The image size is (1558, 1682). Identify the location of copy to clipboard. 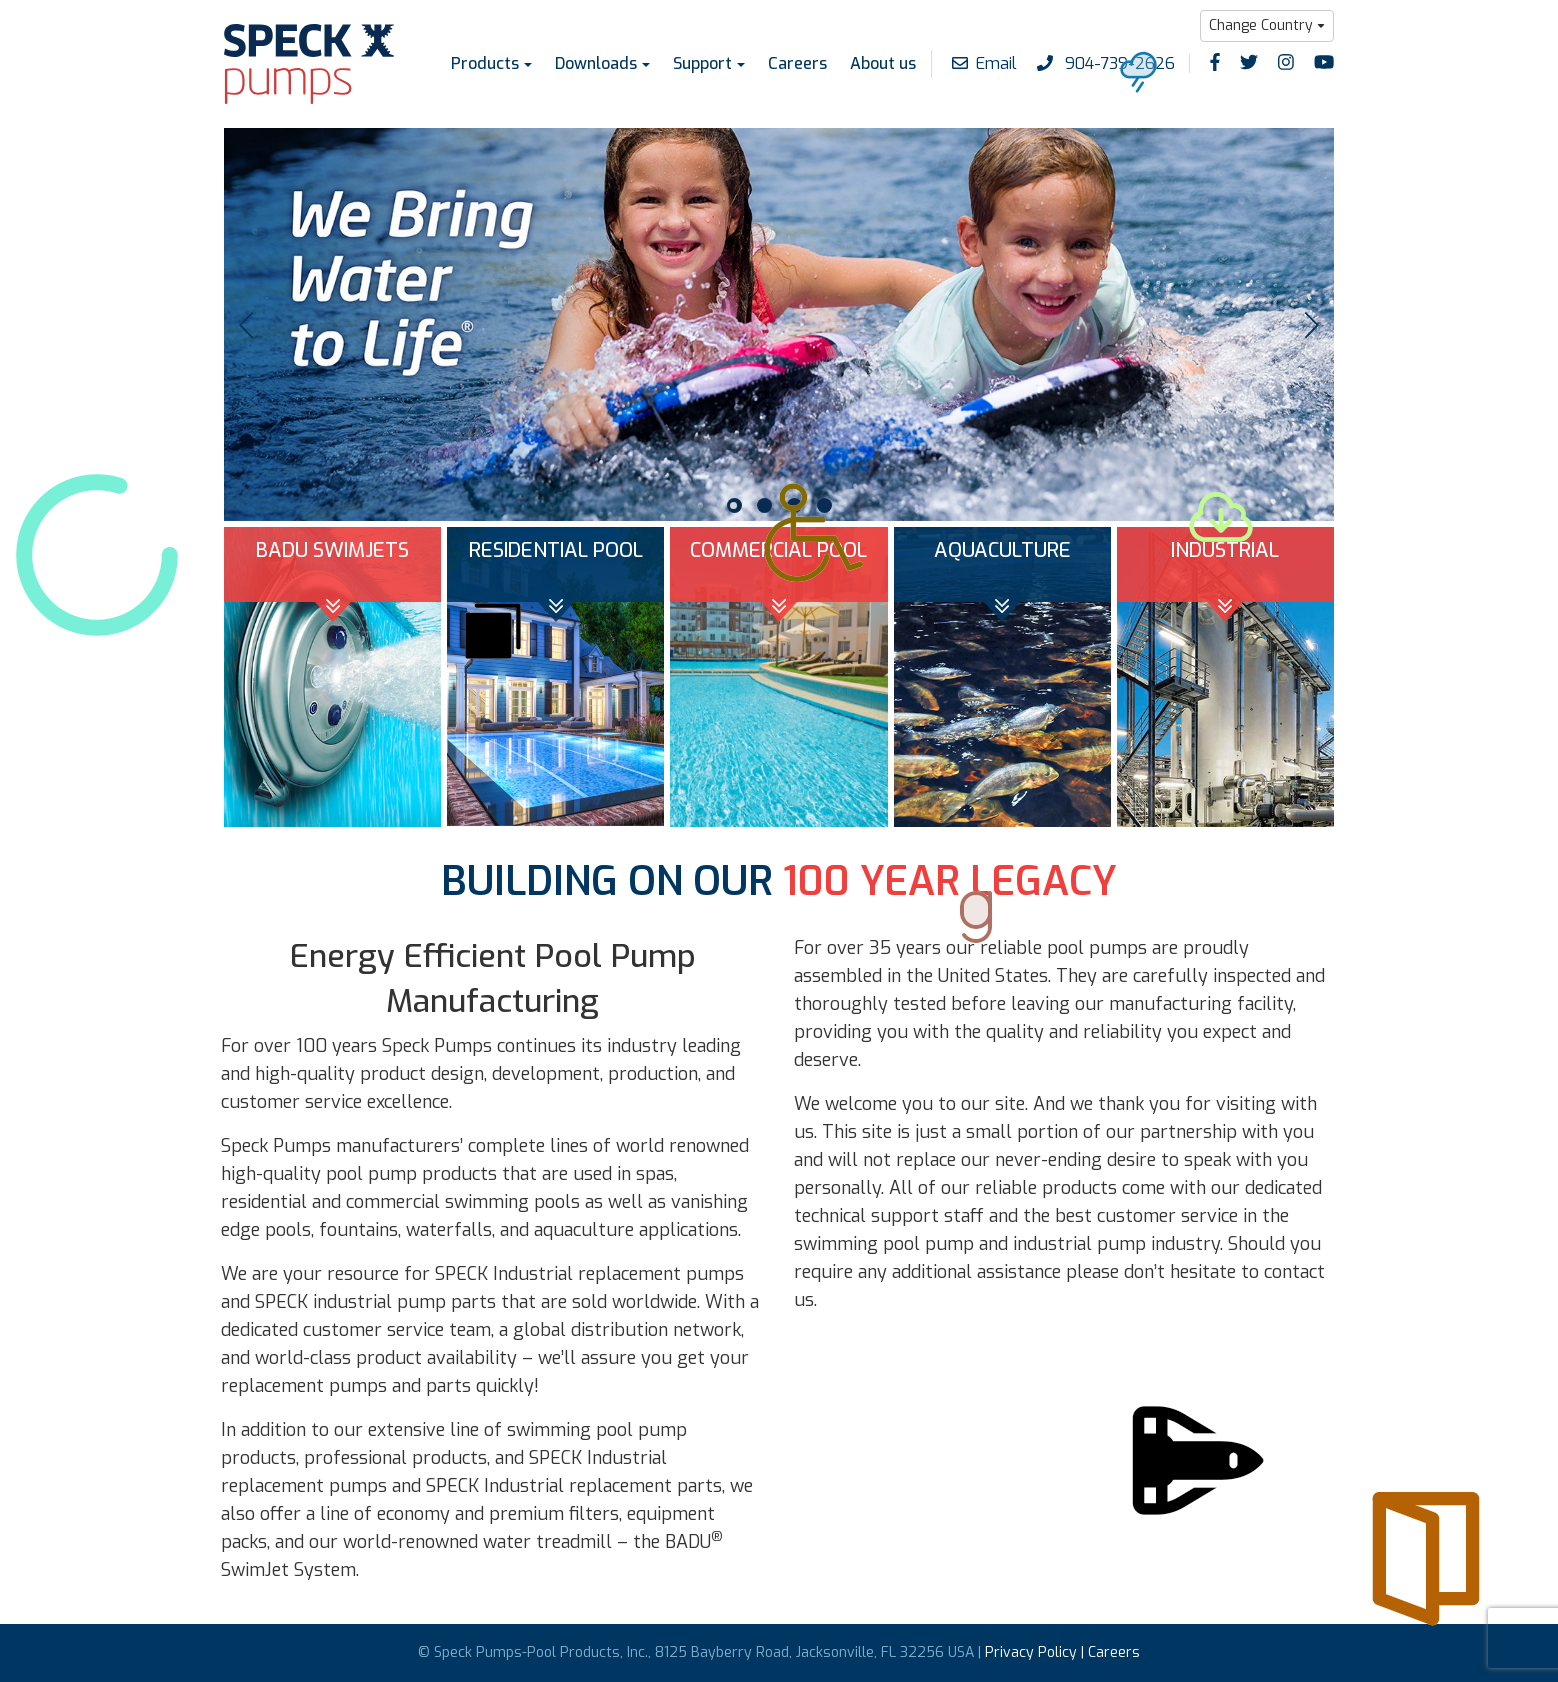
(493, 631).